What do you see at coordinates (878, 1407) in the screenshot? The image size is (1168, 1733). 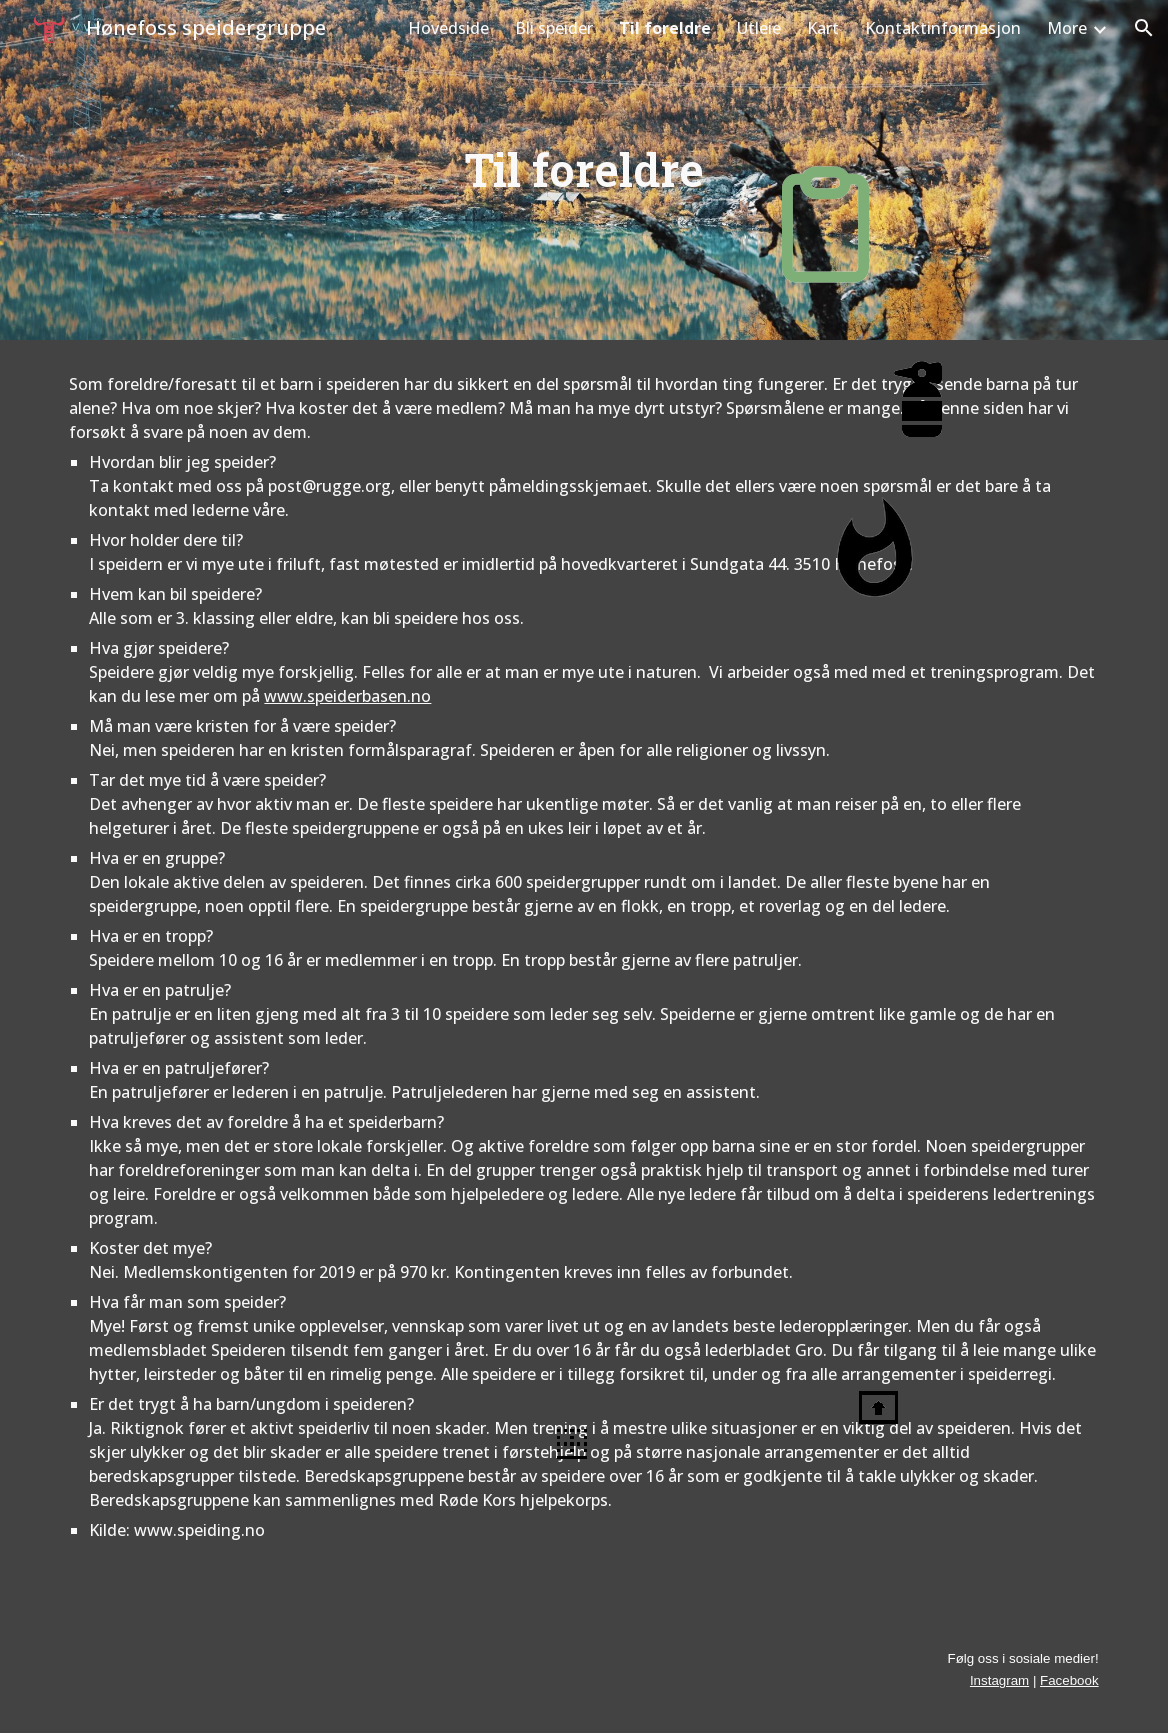 I see `present to all or share screen` at bounding box center [878, 1407].